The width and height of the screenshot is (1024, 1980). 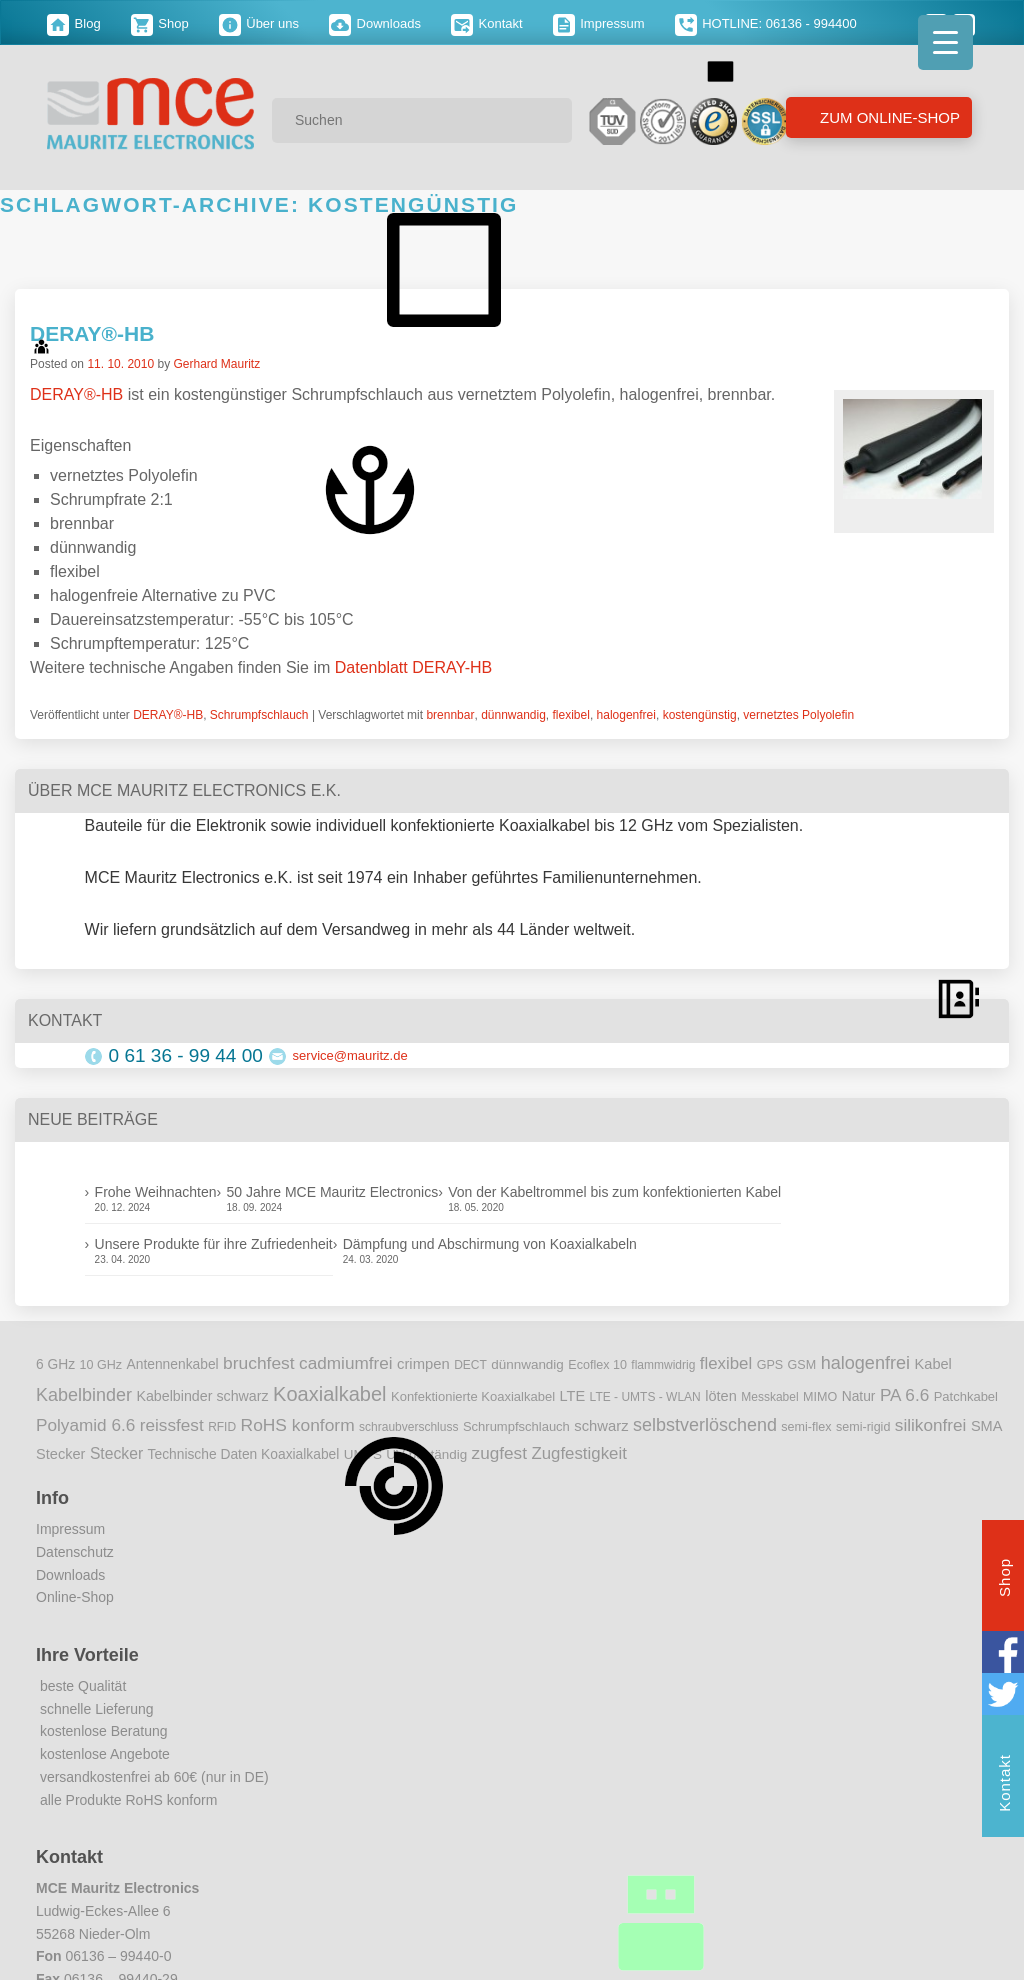 I want to click on access USB flash drive contents, so click(x=661, y=1923).